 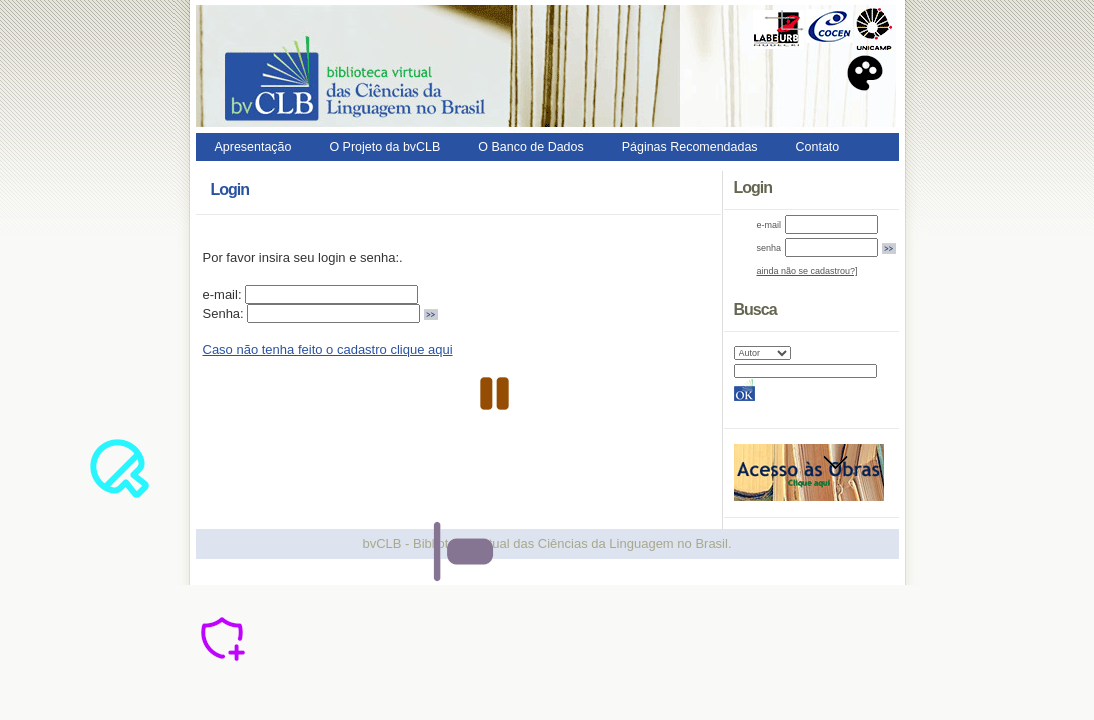 I want to click on expand a dropdown menu or section, so click(x=835, y=462).